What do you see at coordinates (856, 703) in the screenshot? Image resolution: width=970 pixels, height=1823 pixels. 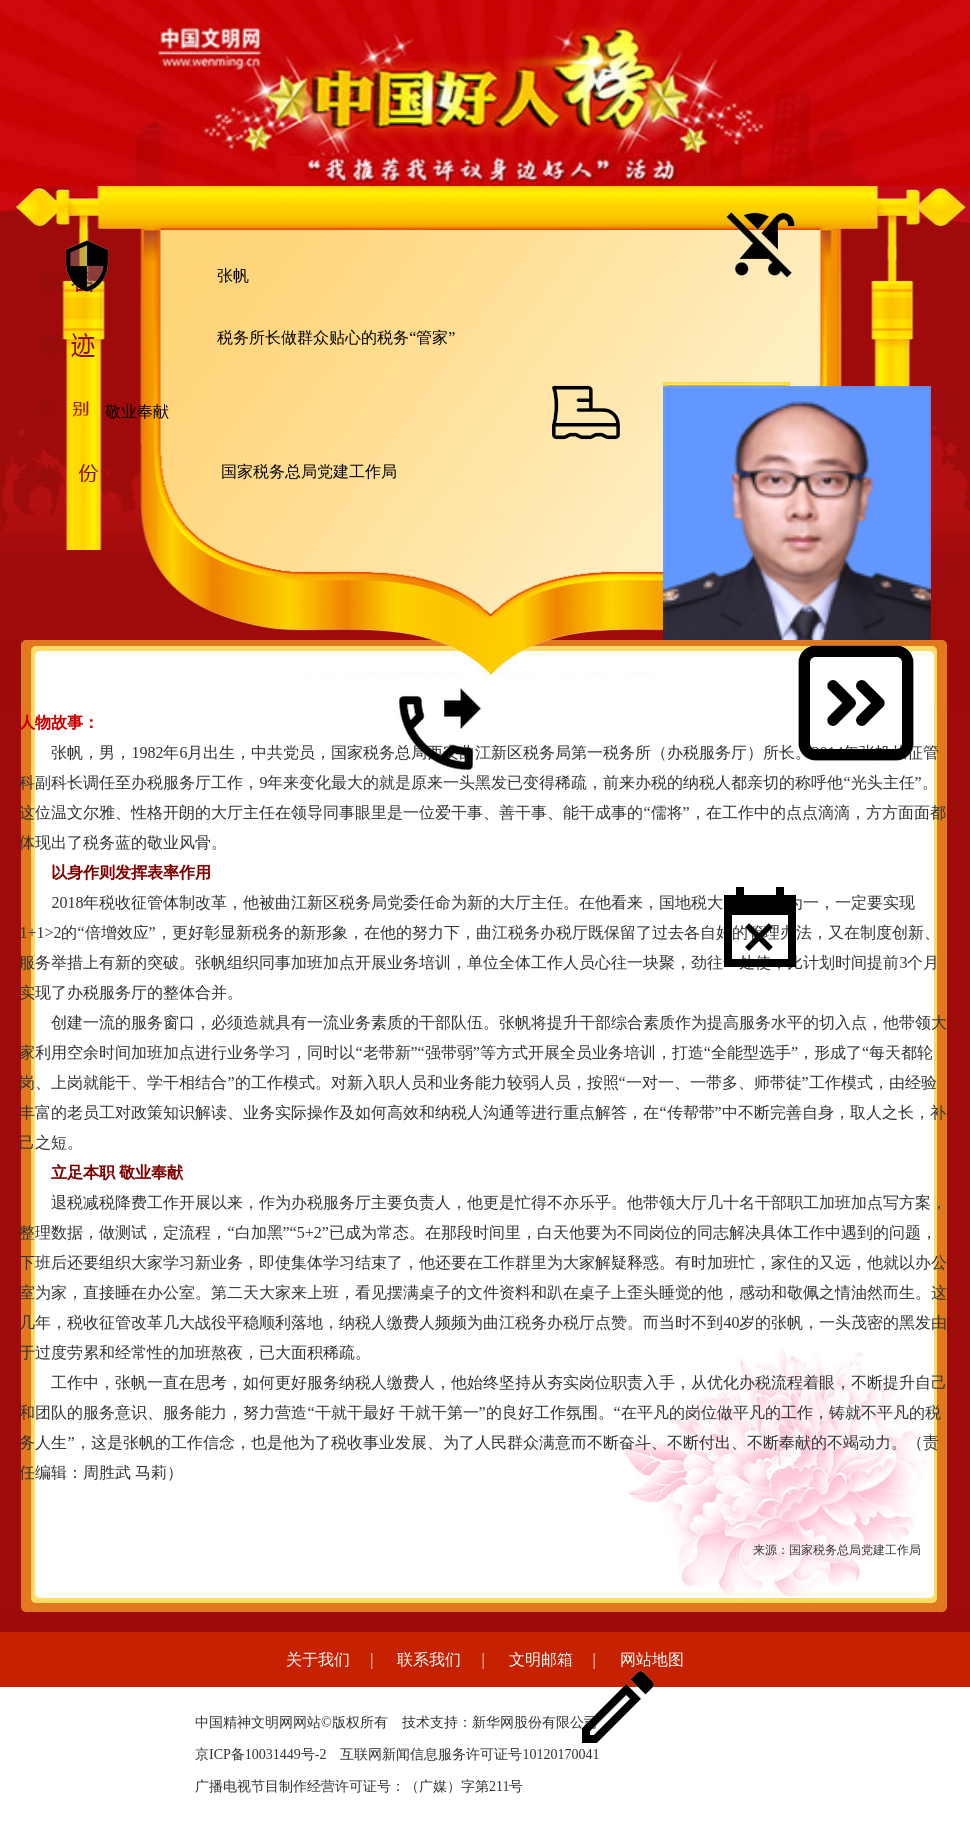 I see `navigate forward or skip ahead` at bounding box center [856, 703].